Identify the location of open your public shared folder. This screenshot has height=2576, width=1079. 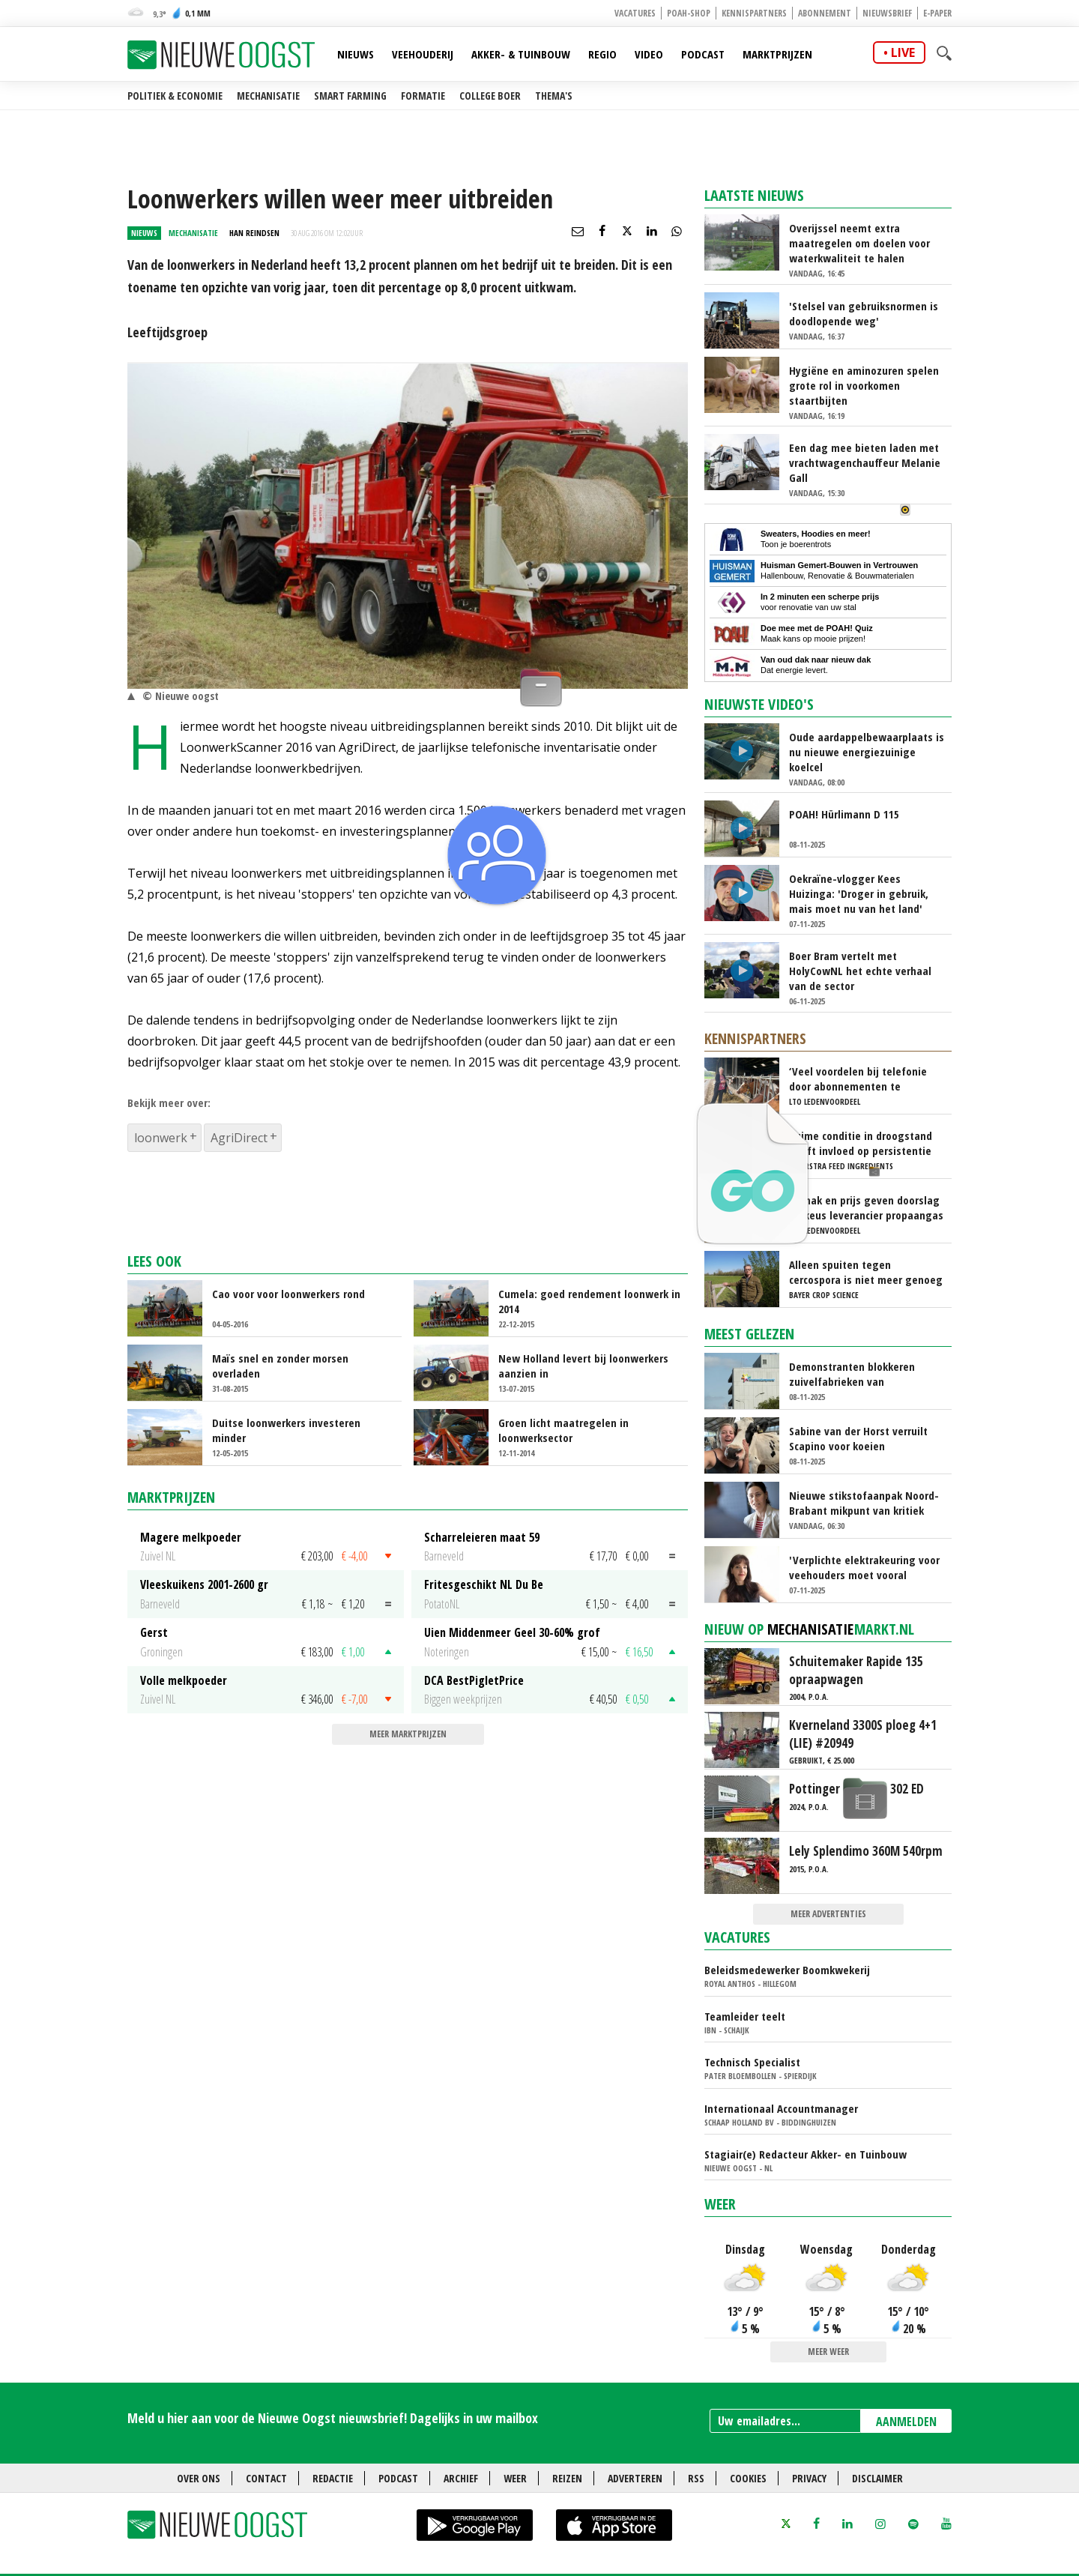
(874, 1171).